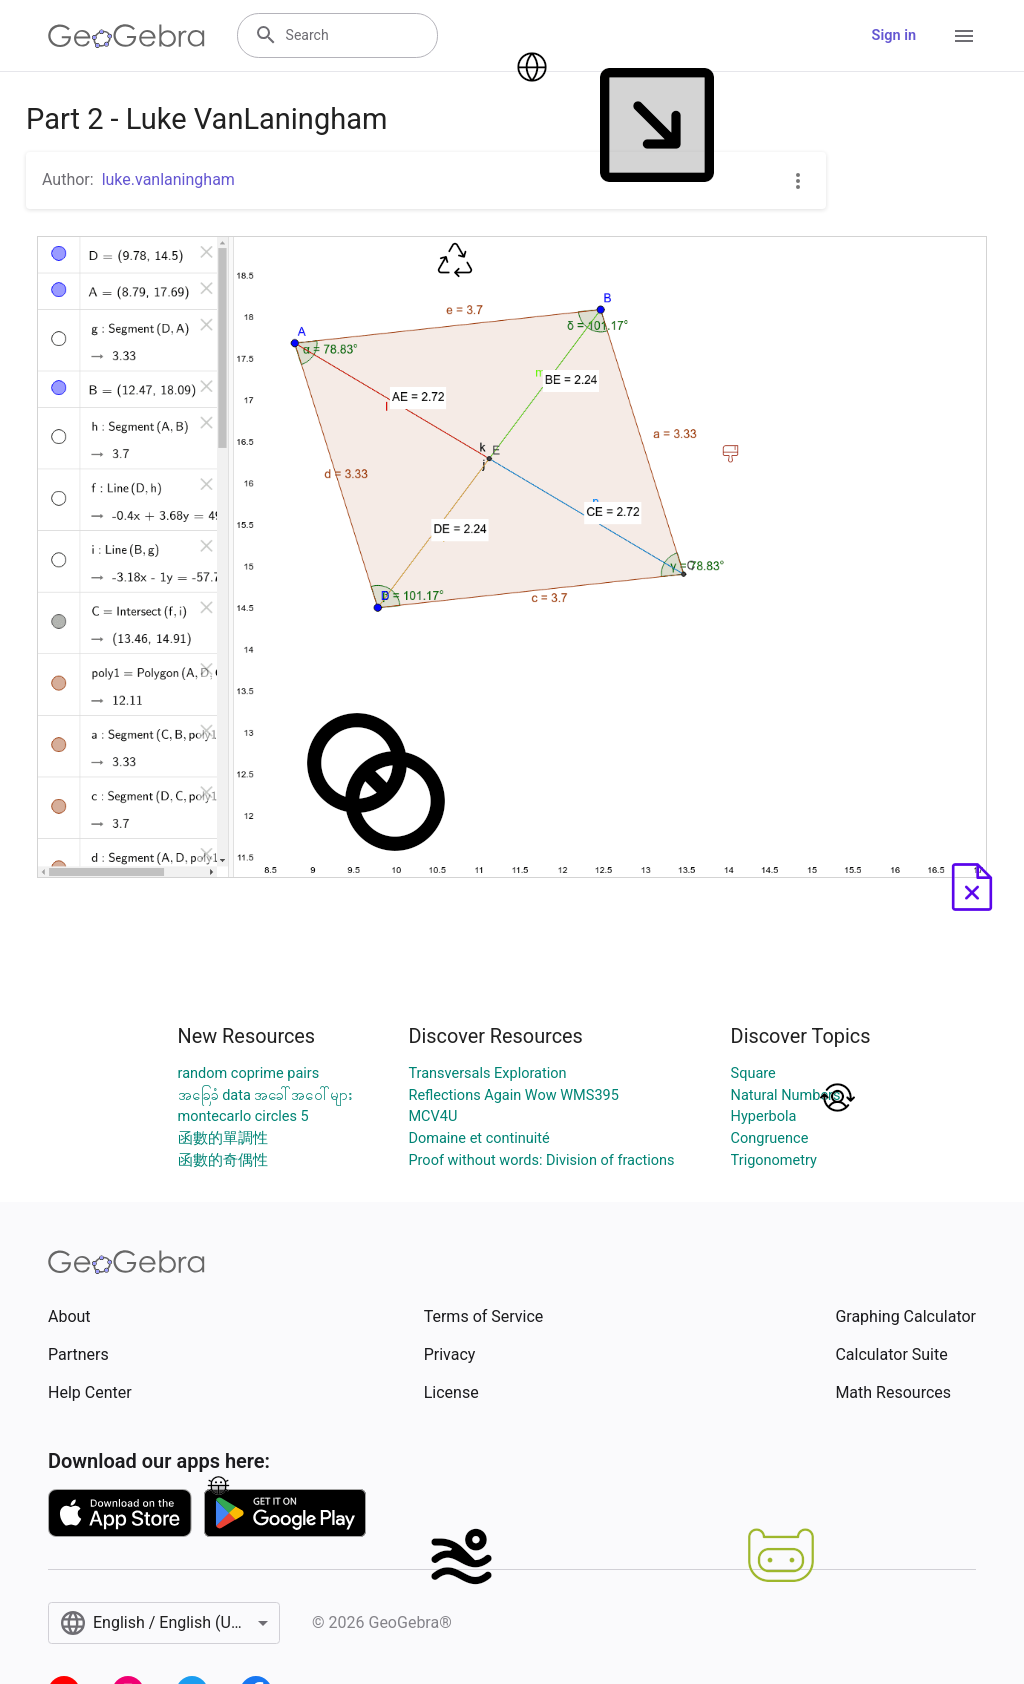 The width and height of the screenshot is (1024, 1684). What do you see at coordinates (532, 67) in the screenshot?
I see `access global or international settings` at bounding box center [532, 67].